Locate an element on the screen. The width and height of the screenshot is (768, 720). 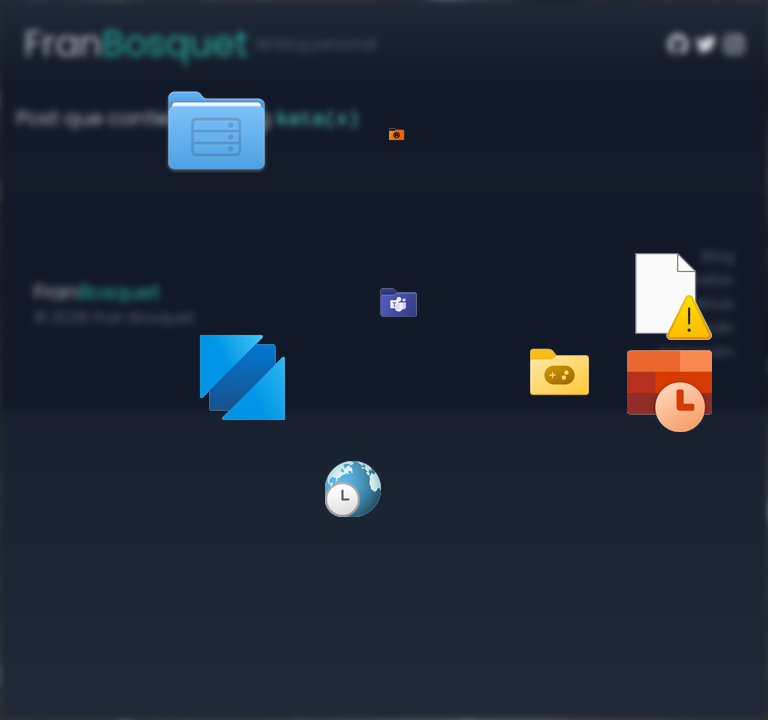
indicates a file with an error or warning is located at coordinates (665, 293).